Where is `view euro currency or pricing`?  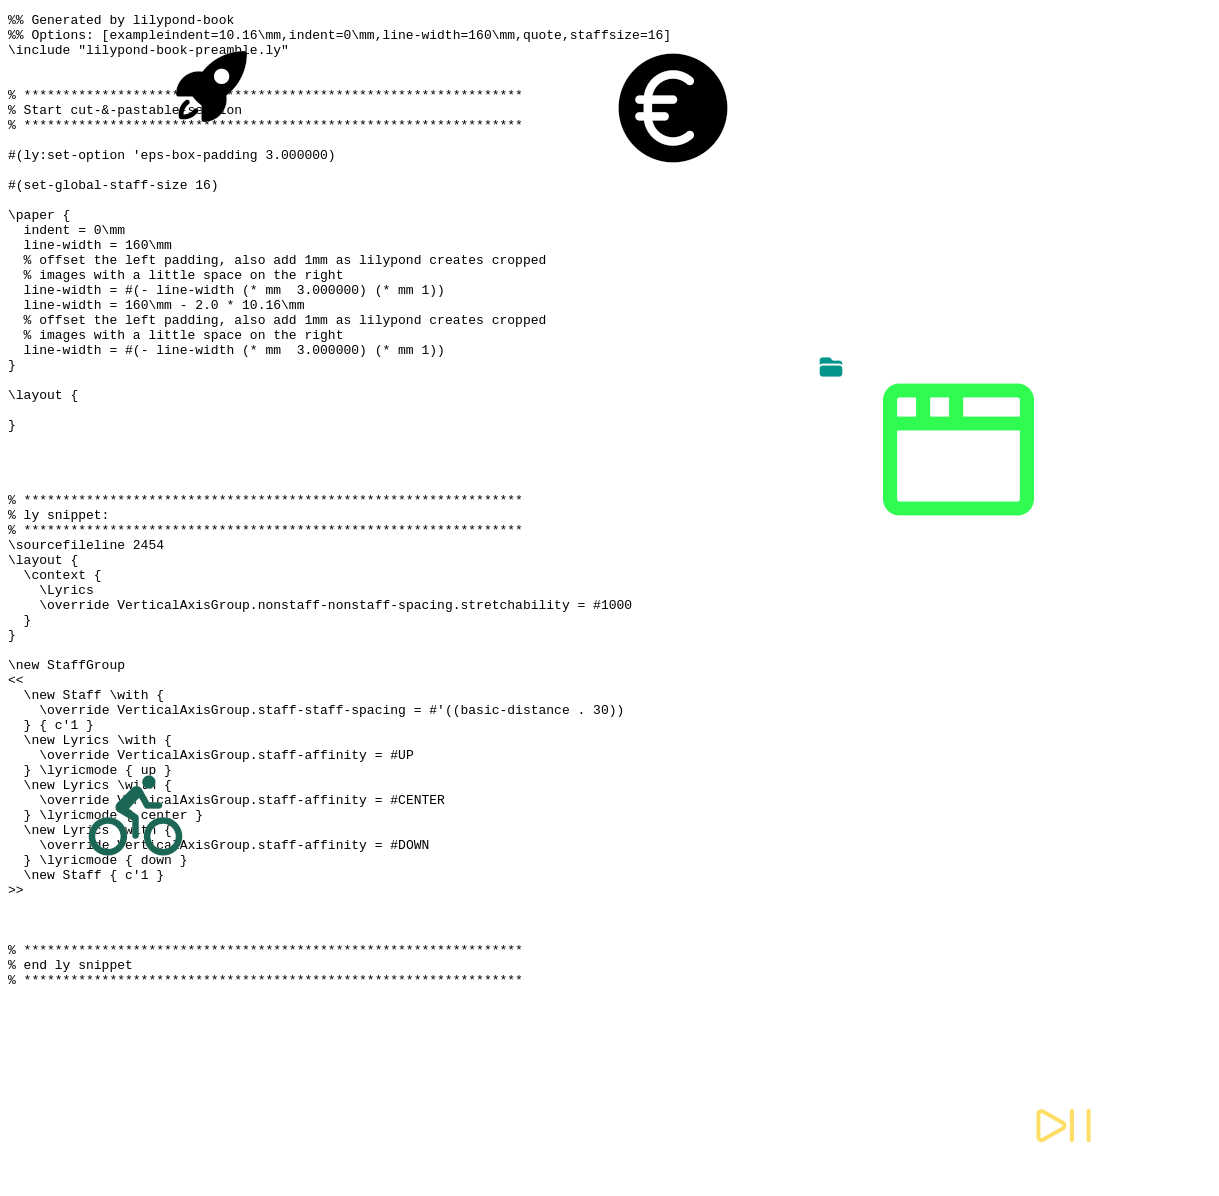 view euro currency or pricing is located at coordinates (673, 108).